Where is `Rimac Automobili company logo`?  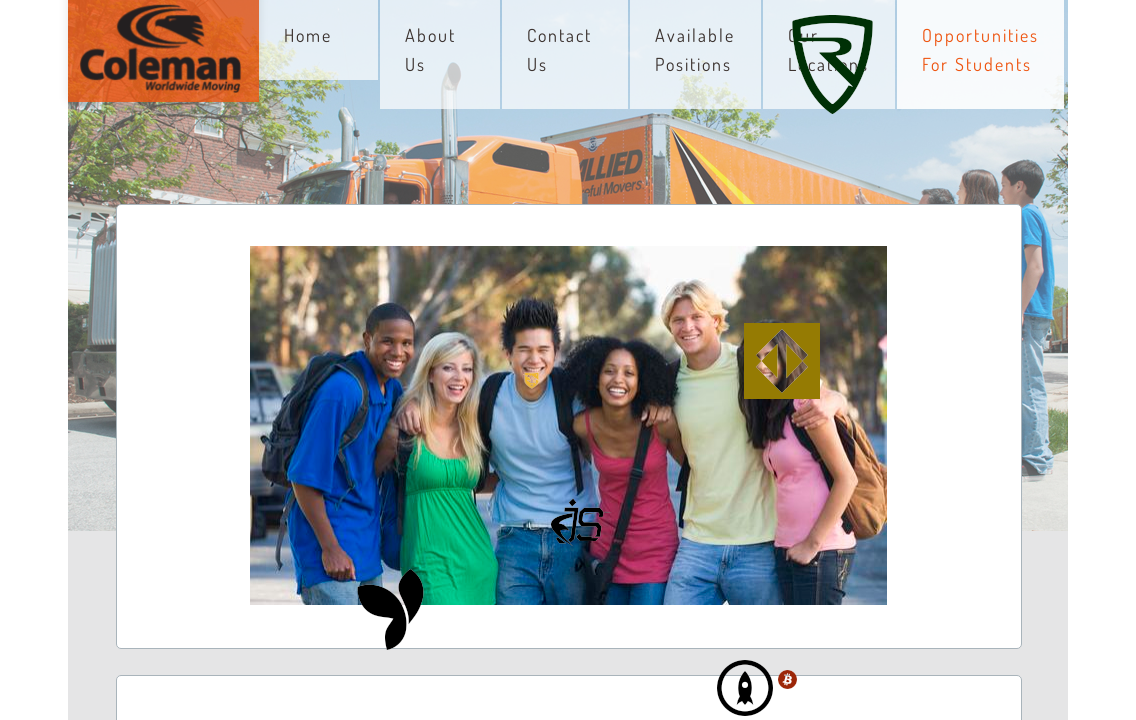 Rimac Automobili company logo is located at coordinates (832, 64).